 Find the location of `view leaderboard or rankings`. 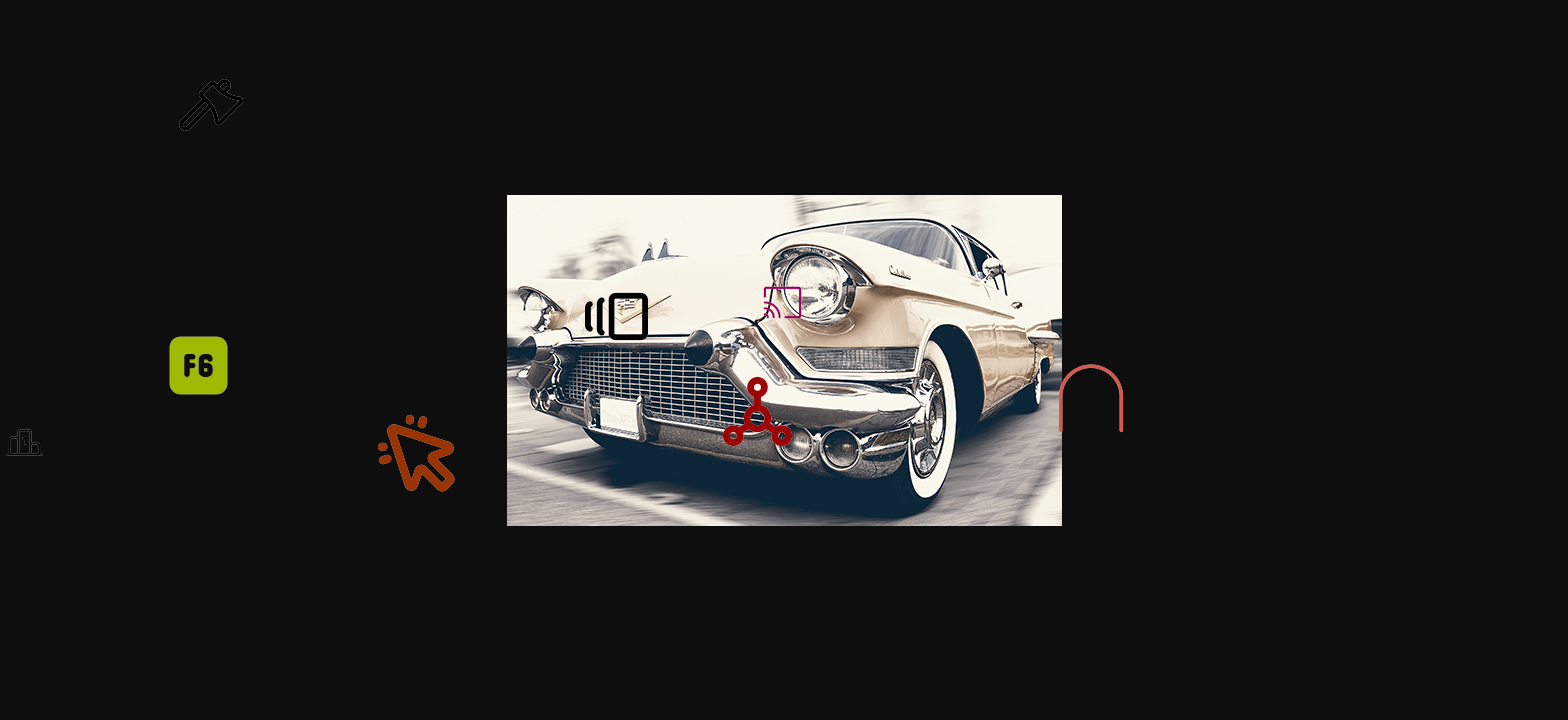

view leaderboard or rankings is located at coordinates (24, 442).